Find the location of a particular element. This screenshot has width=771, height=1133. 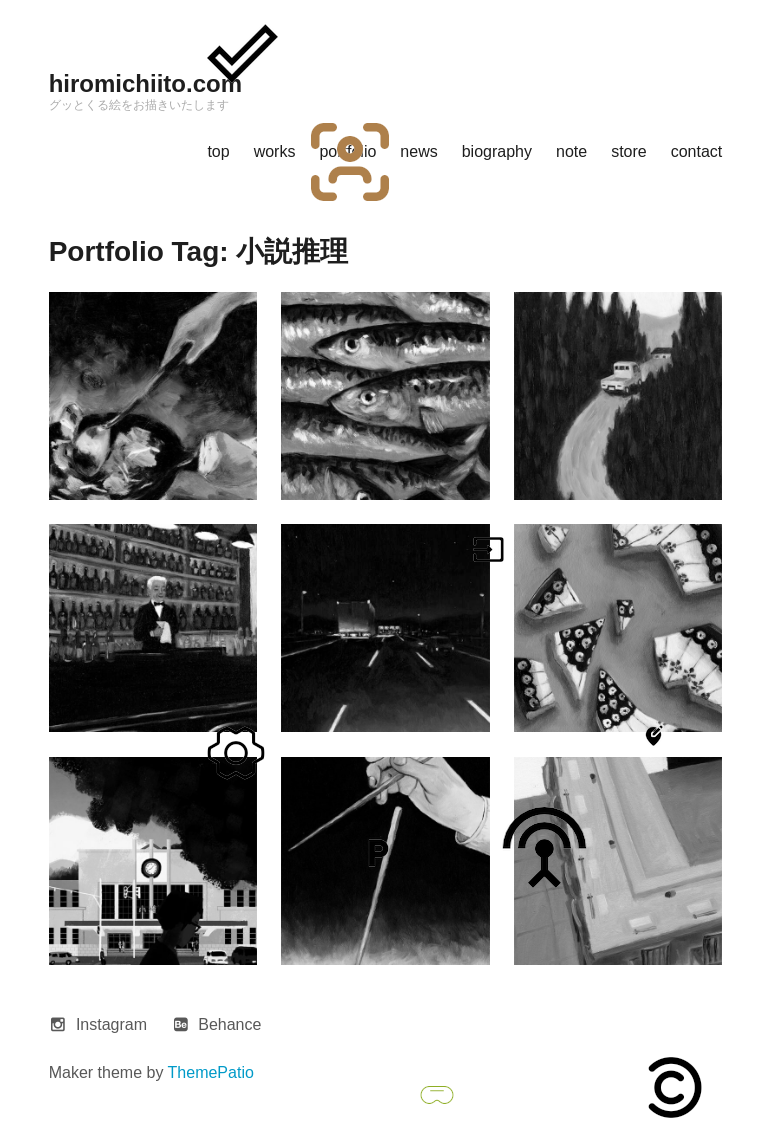

access settings or preferences is located at coordinates (236, 753).